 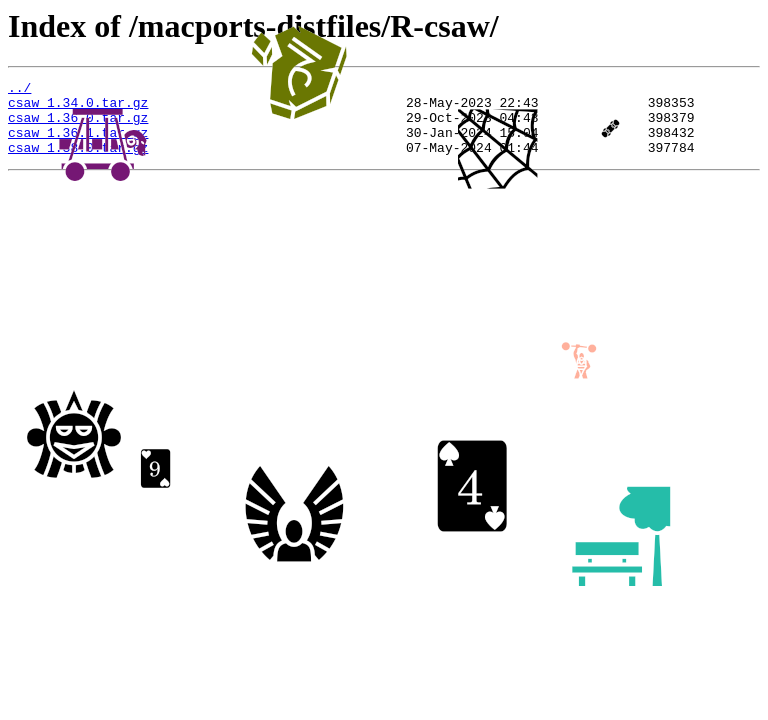 I want to click on view aztec or mesoamerican themed content, so click(x=74, y=434).